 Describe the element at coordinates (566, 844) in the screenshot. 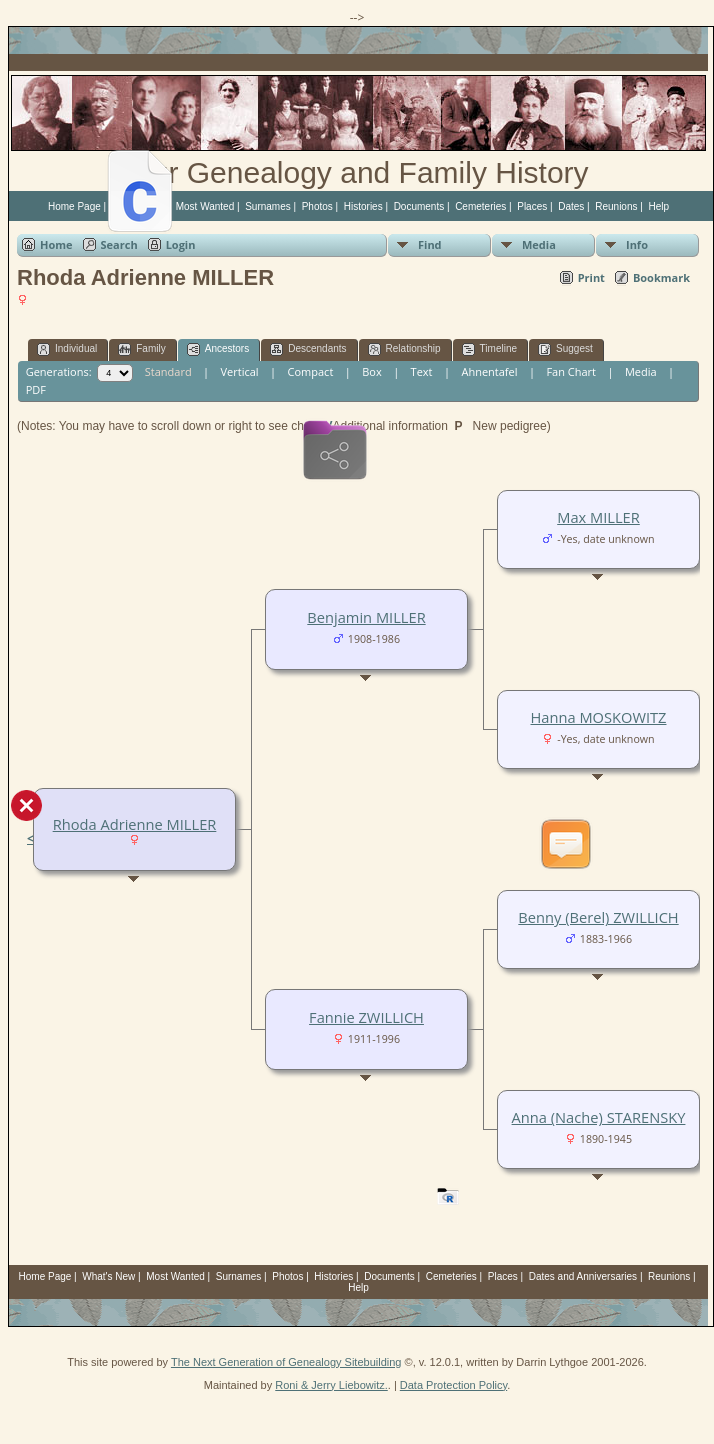

I see `open internet chat application` at that location.